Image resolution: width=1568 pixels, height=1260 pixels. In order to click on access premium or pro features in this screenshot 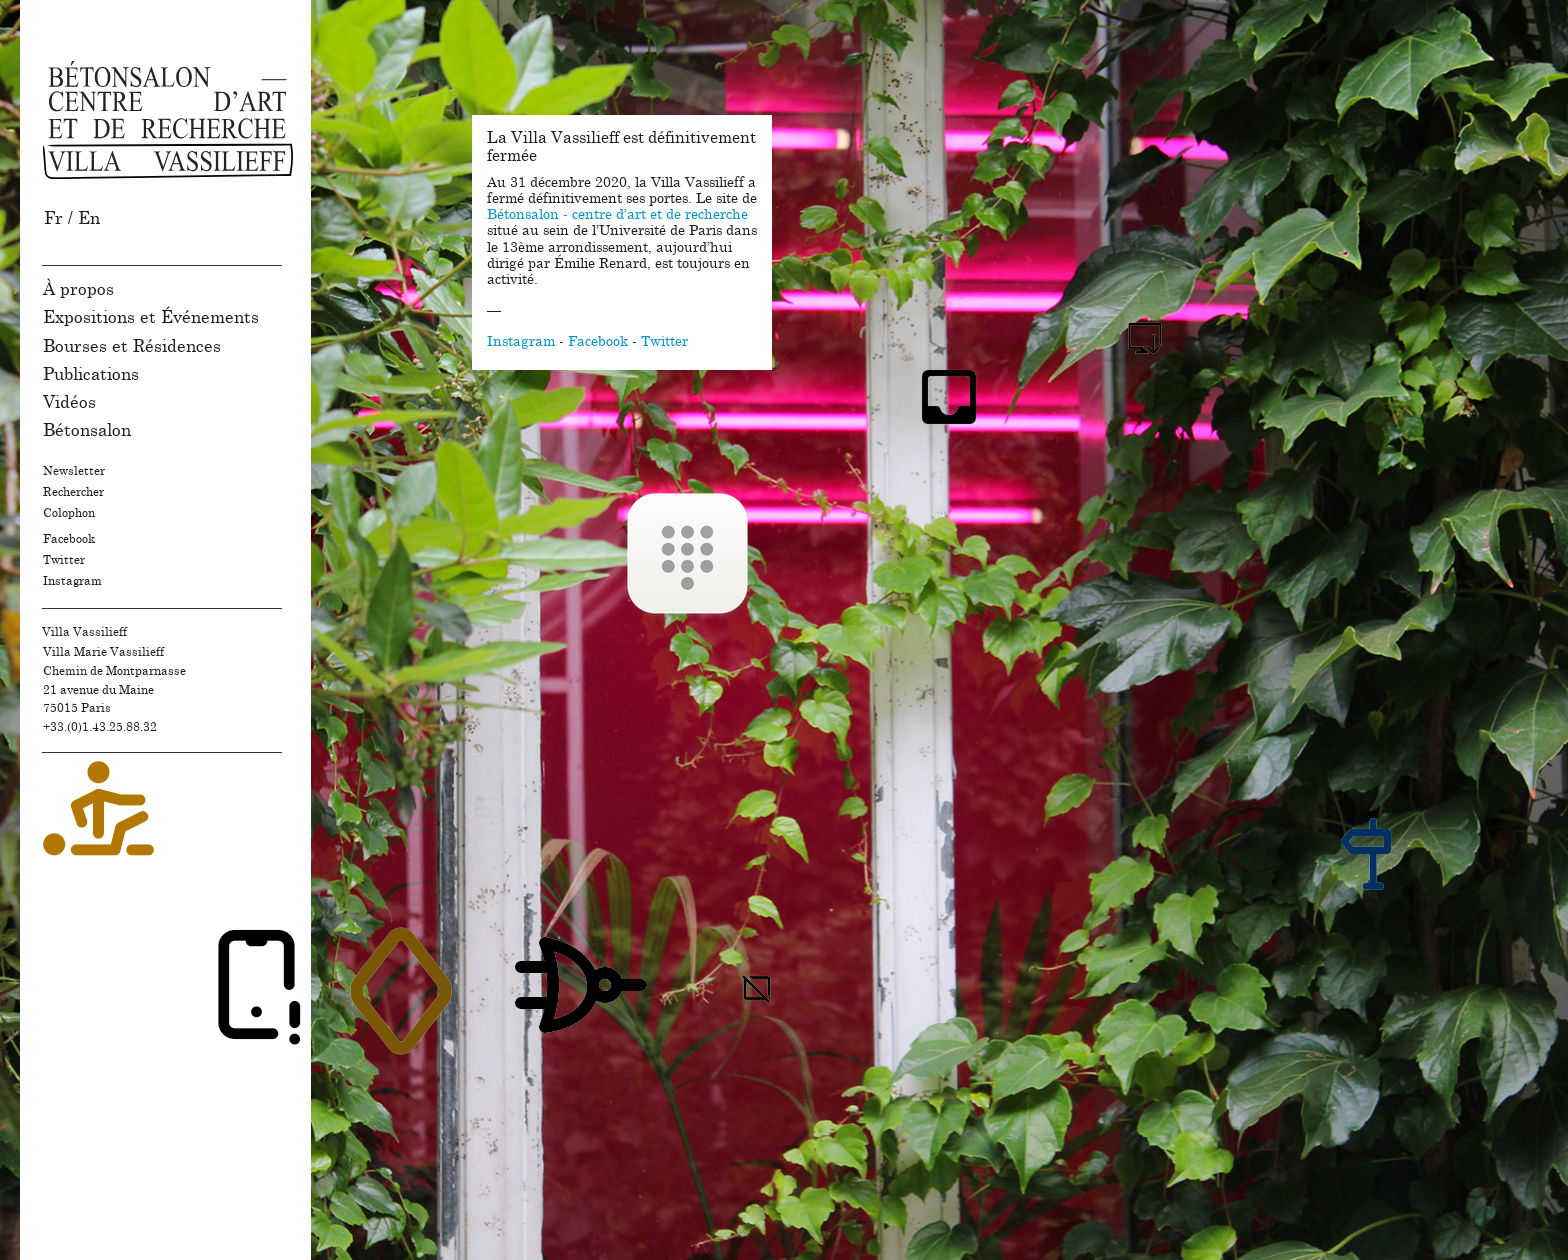, I will do `click(401, 991)`.